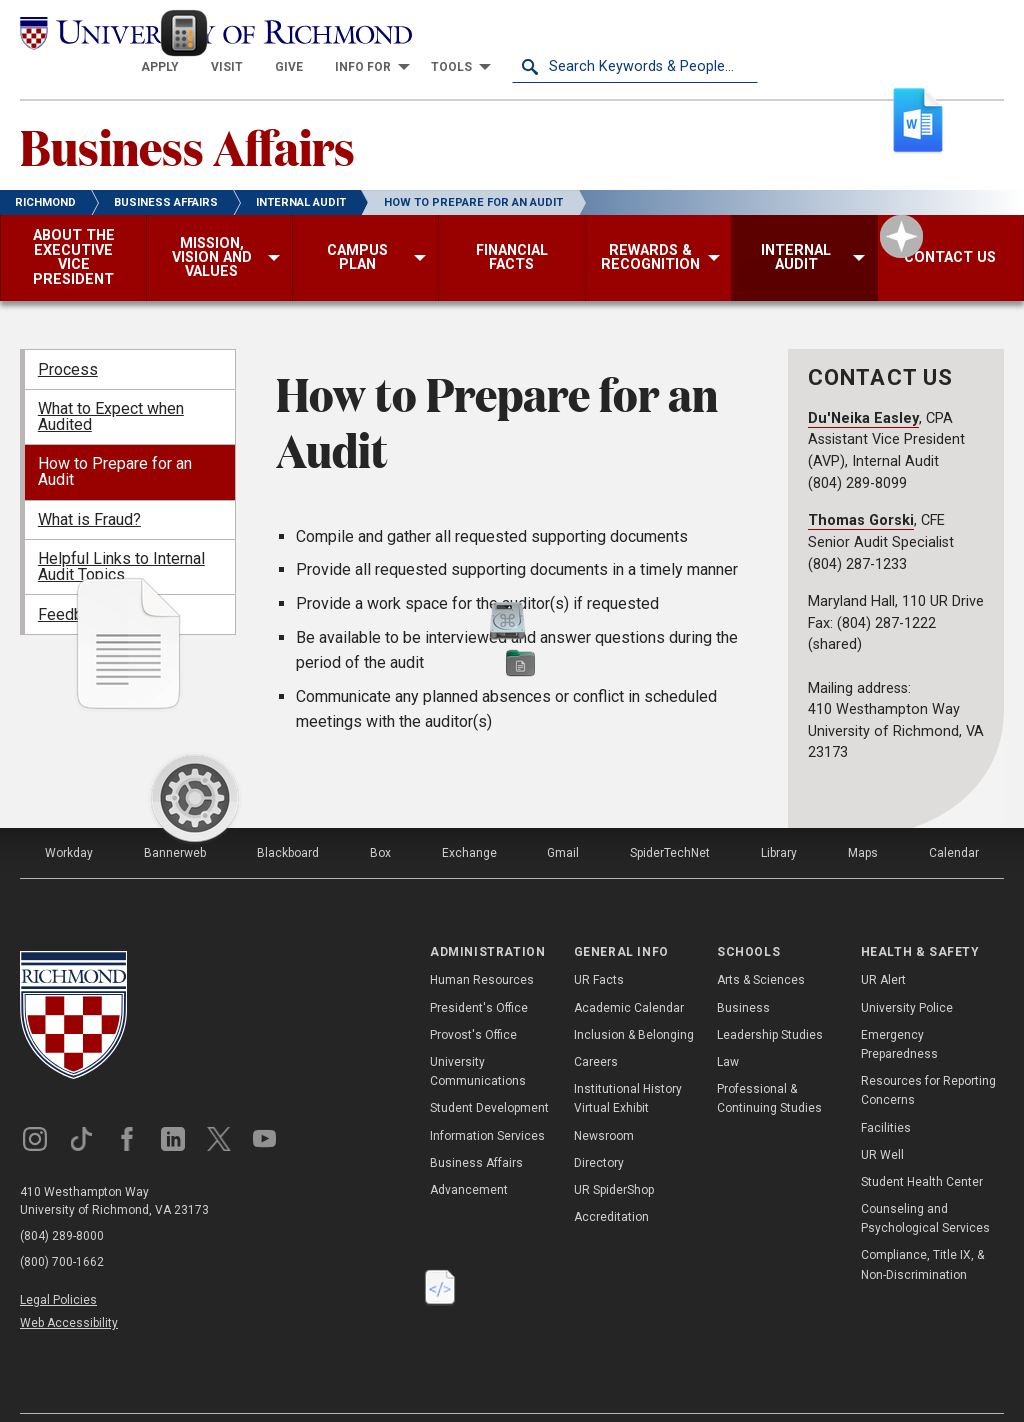 The image size is (1024, 1422). I want to click on an HTML or code file, so click(440, 1287).